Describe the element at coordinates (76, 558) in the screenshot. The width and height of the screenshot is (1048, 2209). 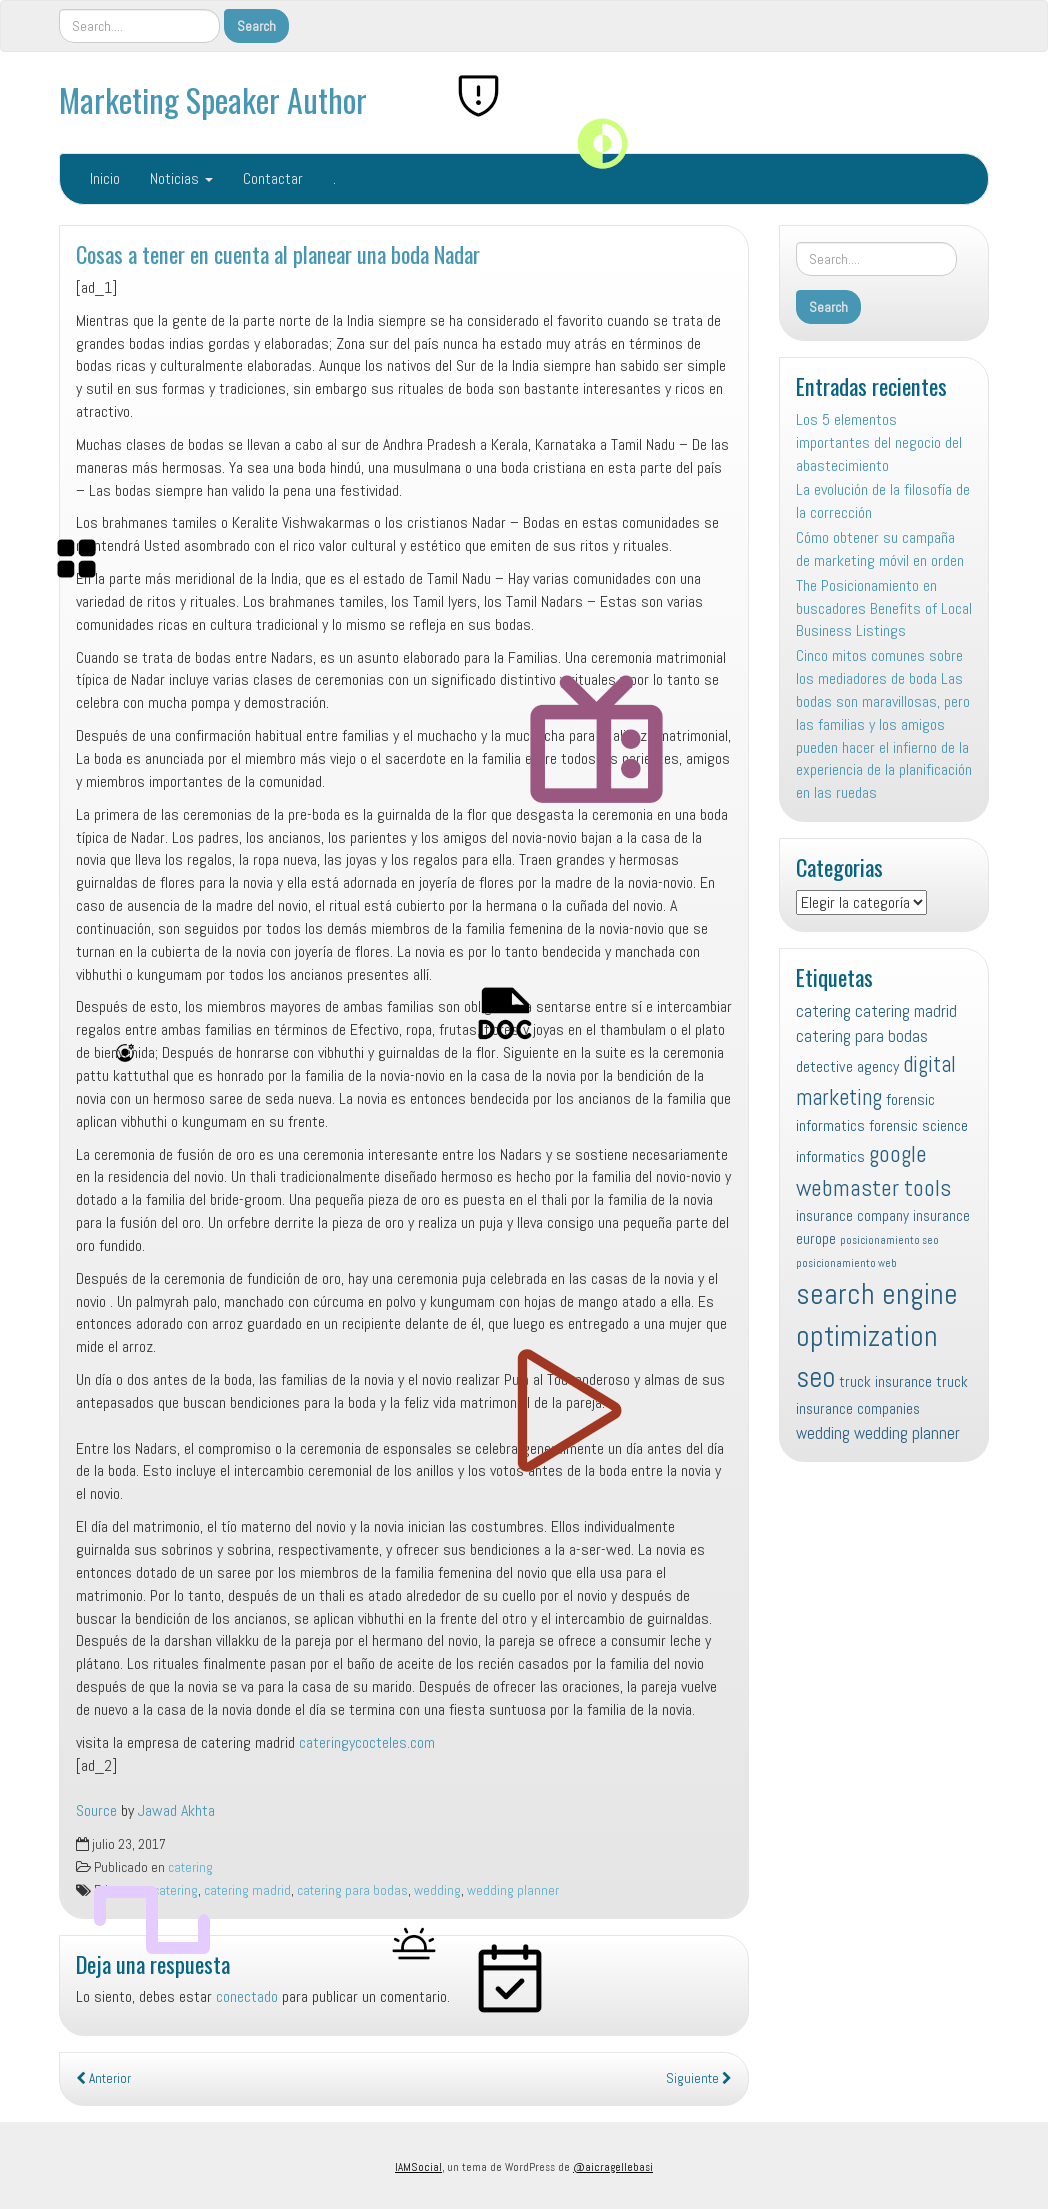
I see `view items in grid layout` at that location.